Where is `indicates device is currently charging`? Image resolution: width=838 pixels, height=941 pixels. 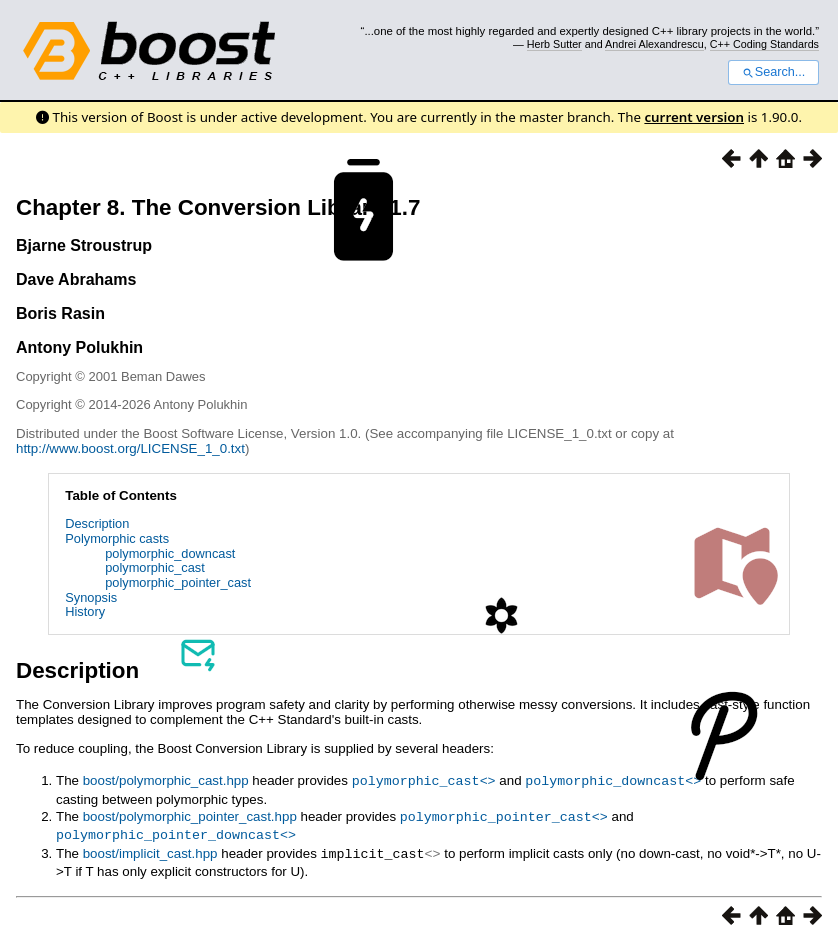 indicates device is currently charging is located at coordinates (363, 211).